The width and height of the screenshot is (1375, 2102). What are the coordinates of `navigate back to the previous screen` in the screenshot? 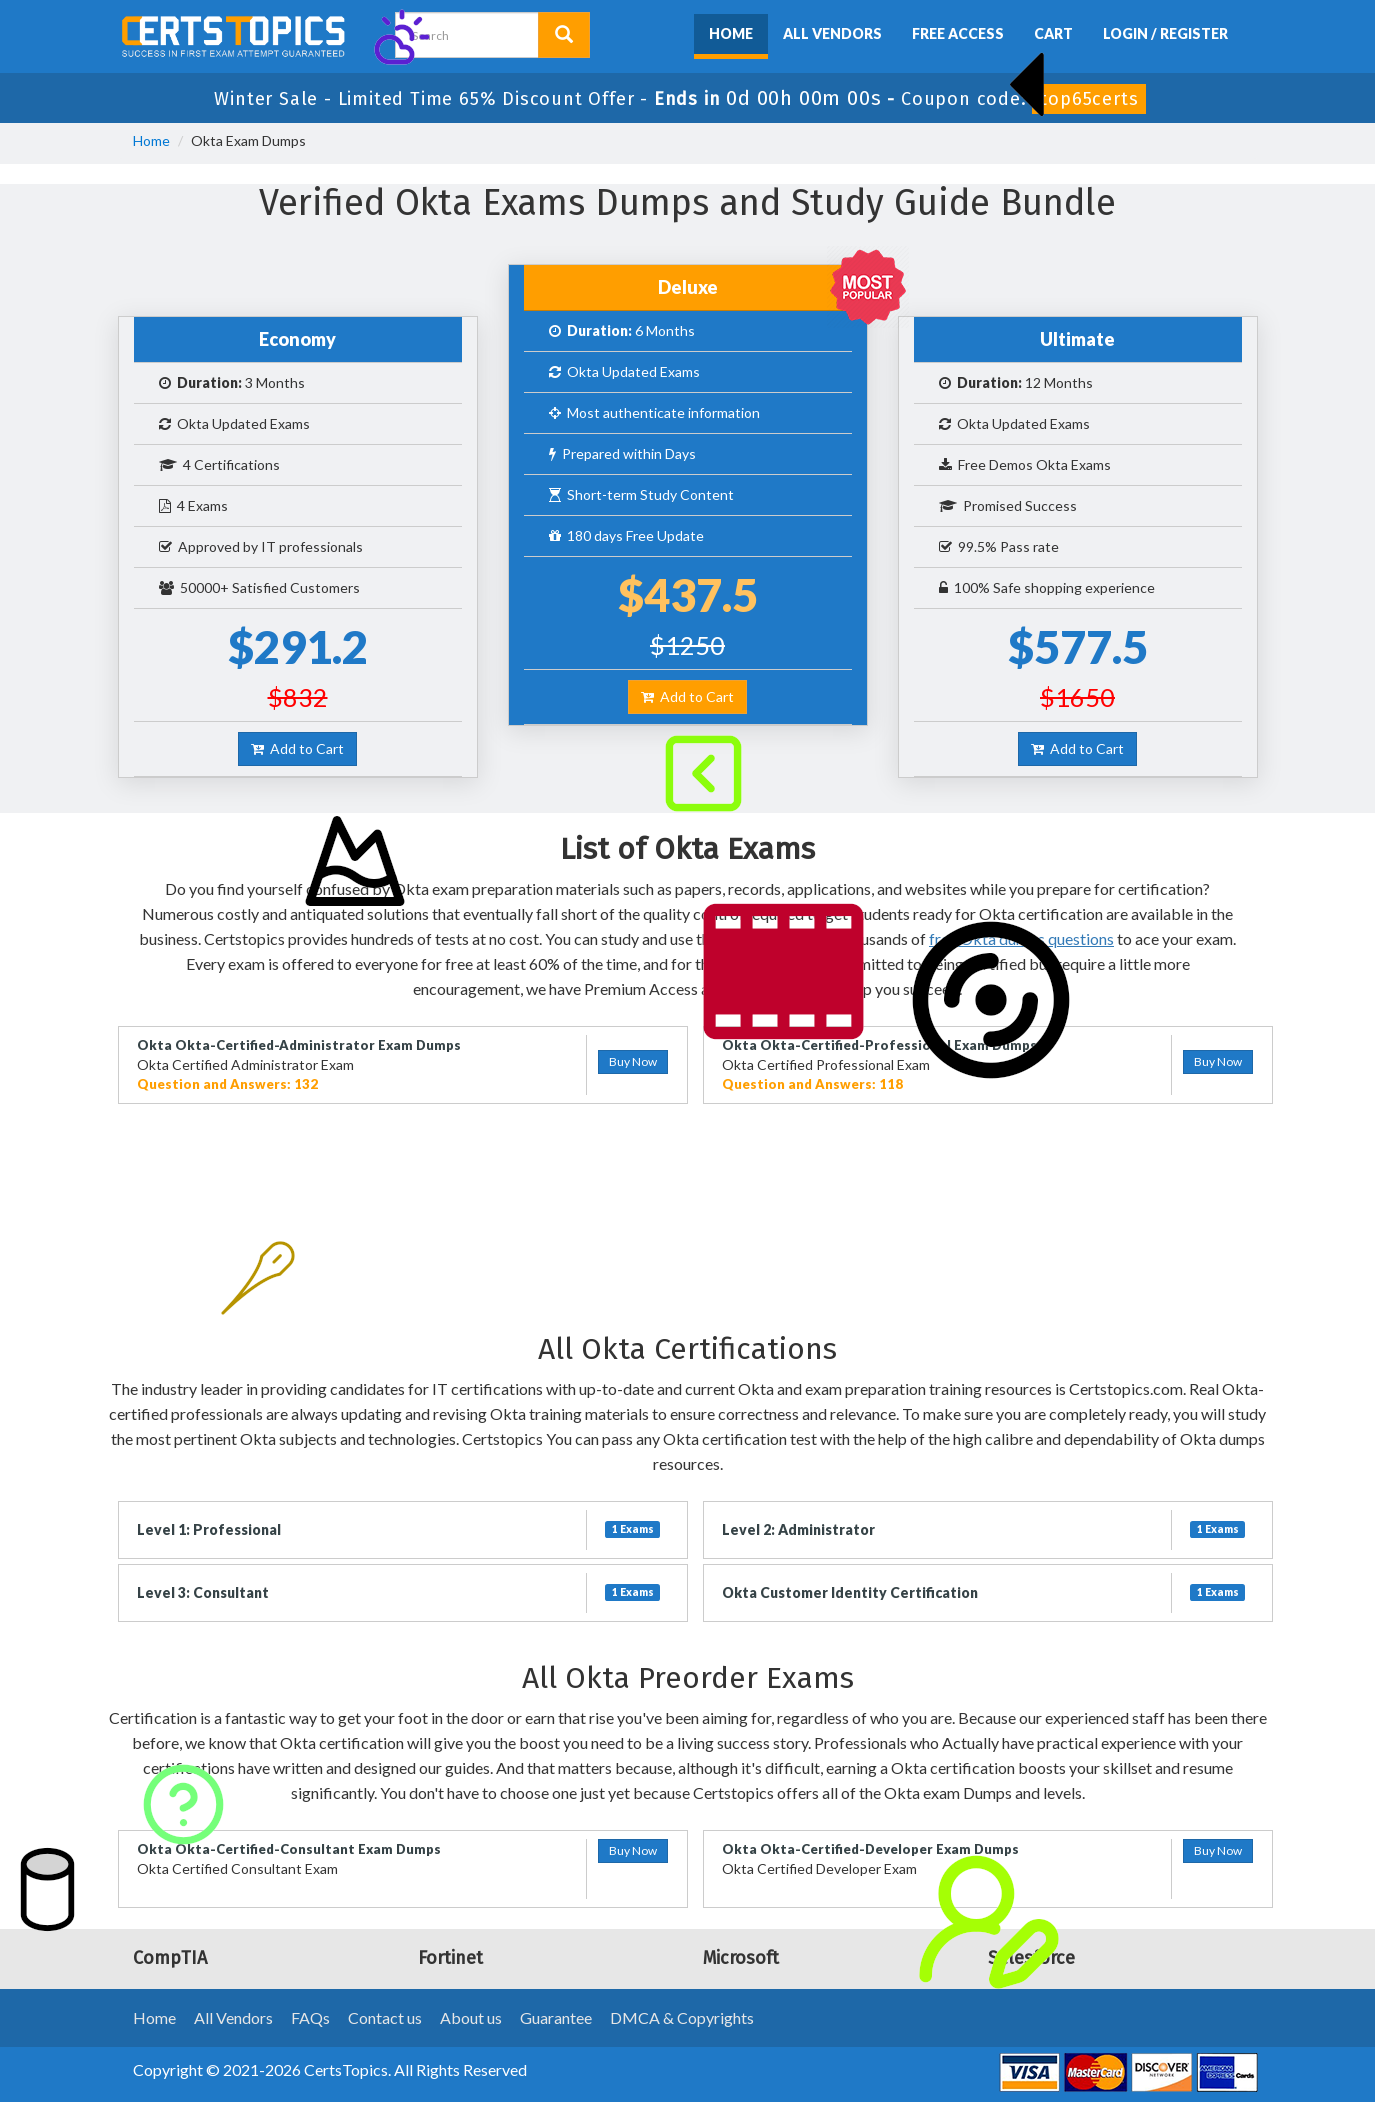 It's located at (1026, 84).